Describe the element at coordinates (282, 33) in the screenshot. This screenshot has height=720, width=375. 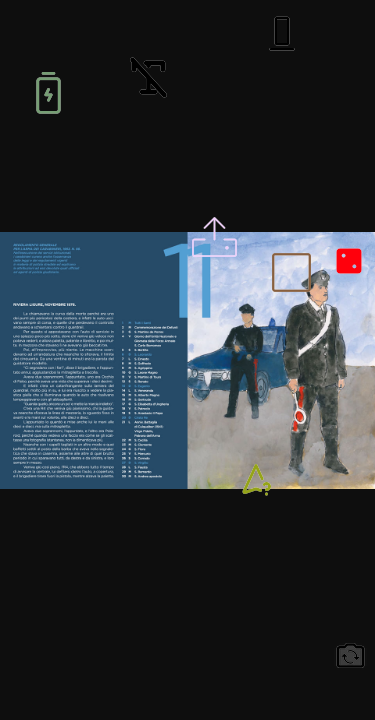
I see `align object to bottom edge` at that location.